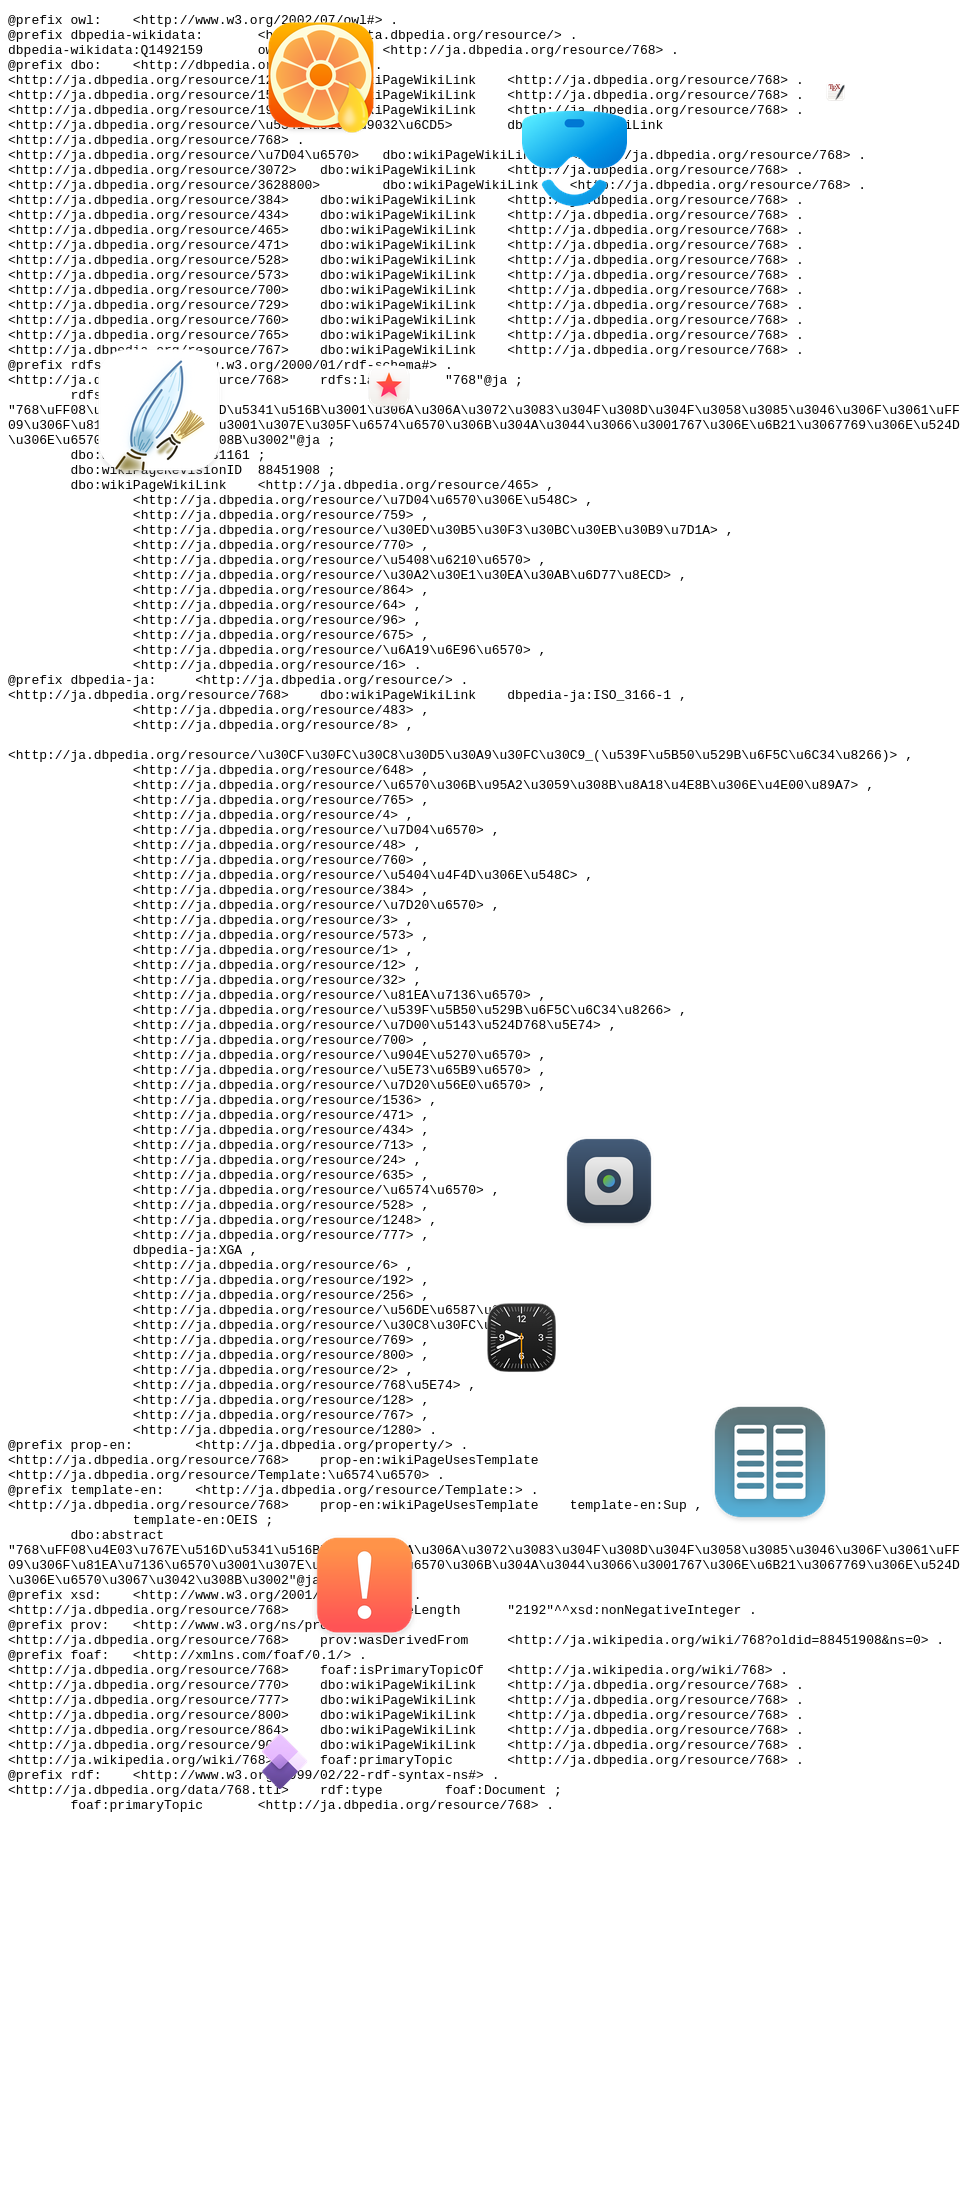 The height and width of the screenshot is (2186, 968). Describe the element at coordinates (321, 75) in the screenshot. I see `open sound juicer cd ripper app` at that location.